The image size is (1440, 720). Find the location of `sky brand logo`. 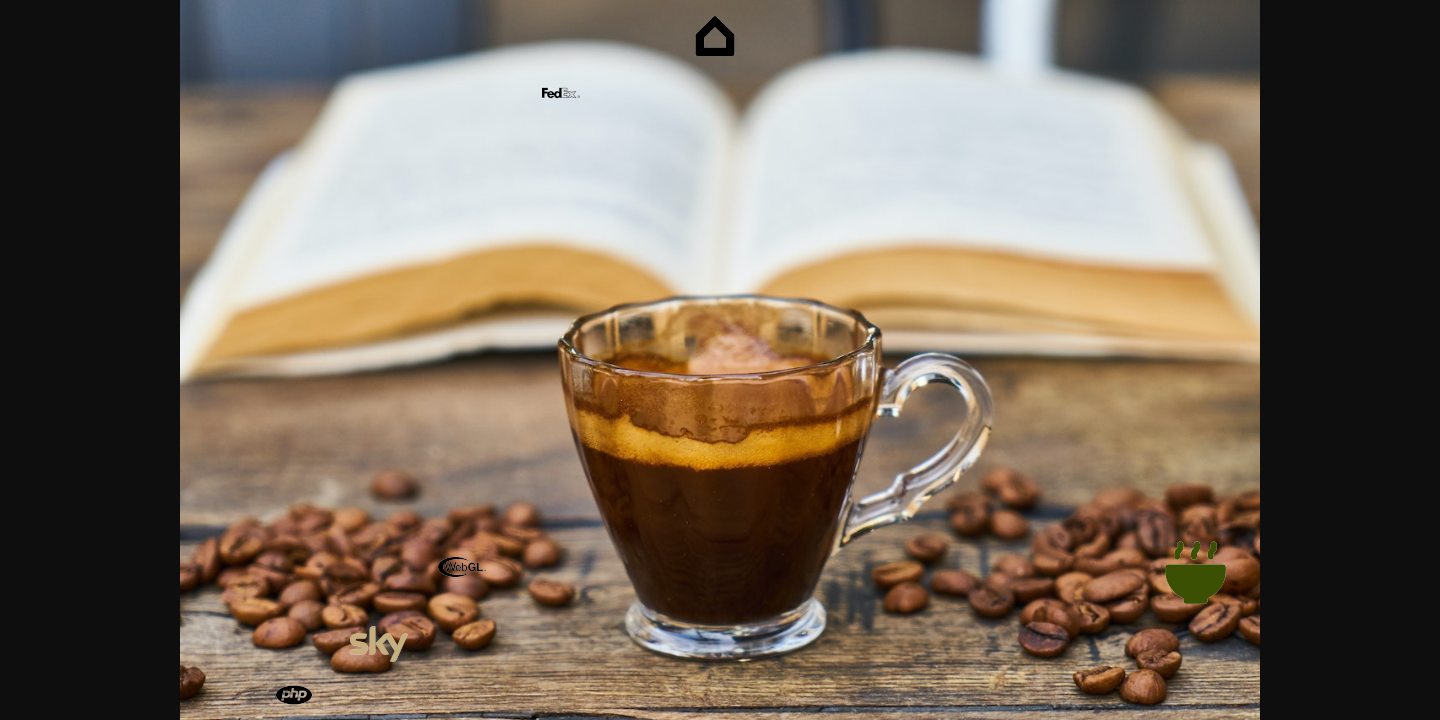

sky brand logo is located at coordinates (379, 644).